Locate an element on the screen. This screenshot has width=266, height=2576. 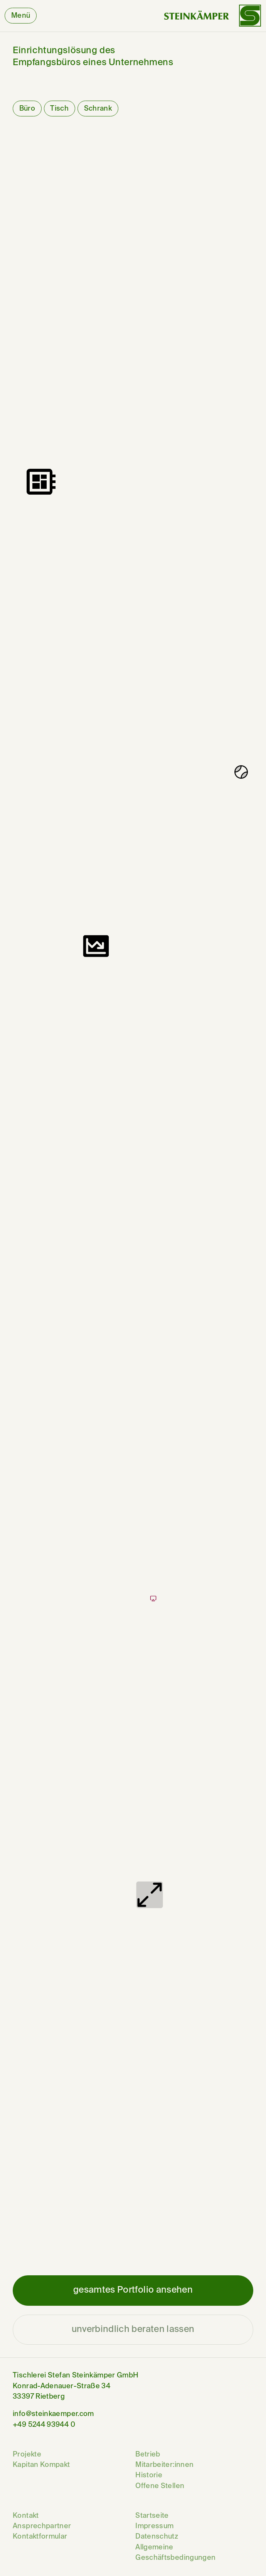
access developer or hardware settings is located at coordinates (41, 482).